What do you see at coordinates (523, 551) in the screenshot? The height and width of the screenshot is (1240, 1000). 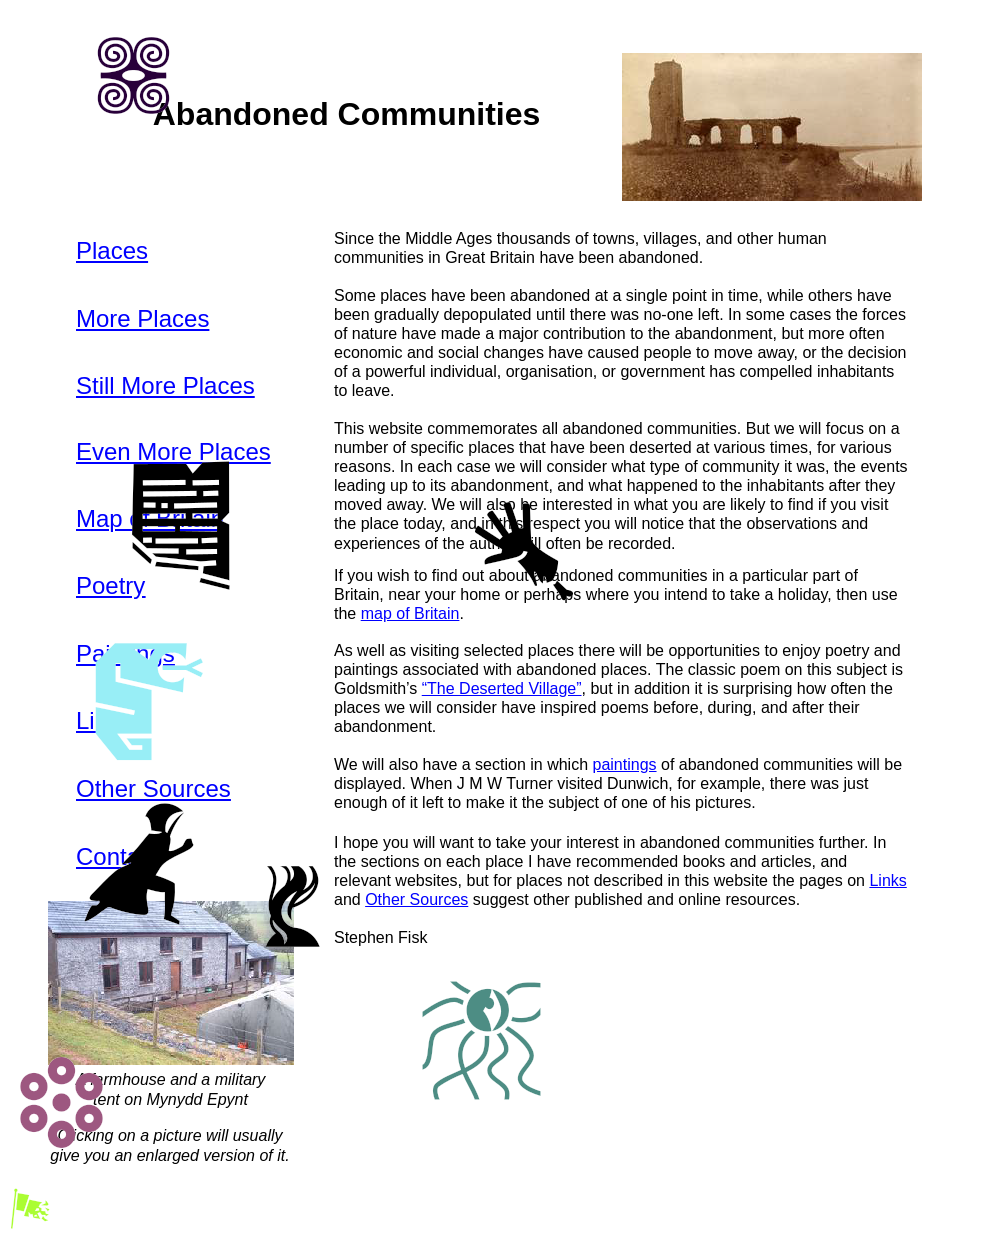 I see `indicates a defeated enemy or combat event in a game` at bounding box center [523, 551].